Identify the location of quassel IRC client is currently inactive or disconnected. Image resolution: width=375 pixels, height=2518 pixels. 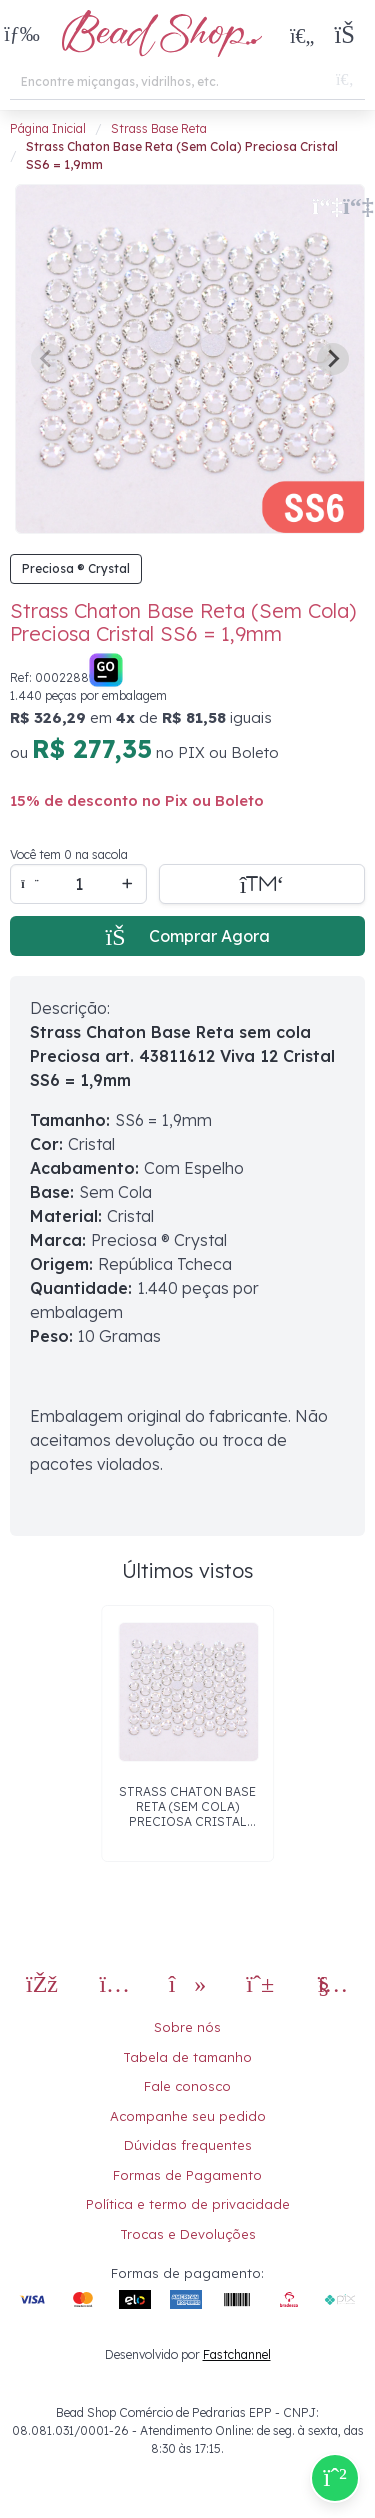
(79, 318).